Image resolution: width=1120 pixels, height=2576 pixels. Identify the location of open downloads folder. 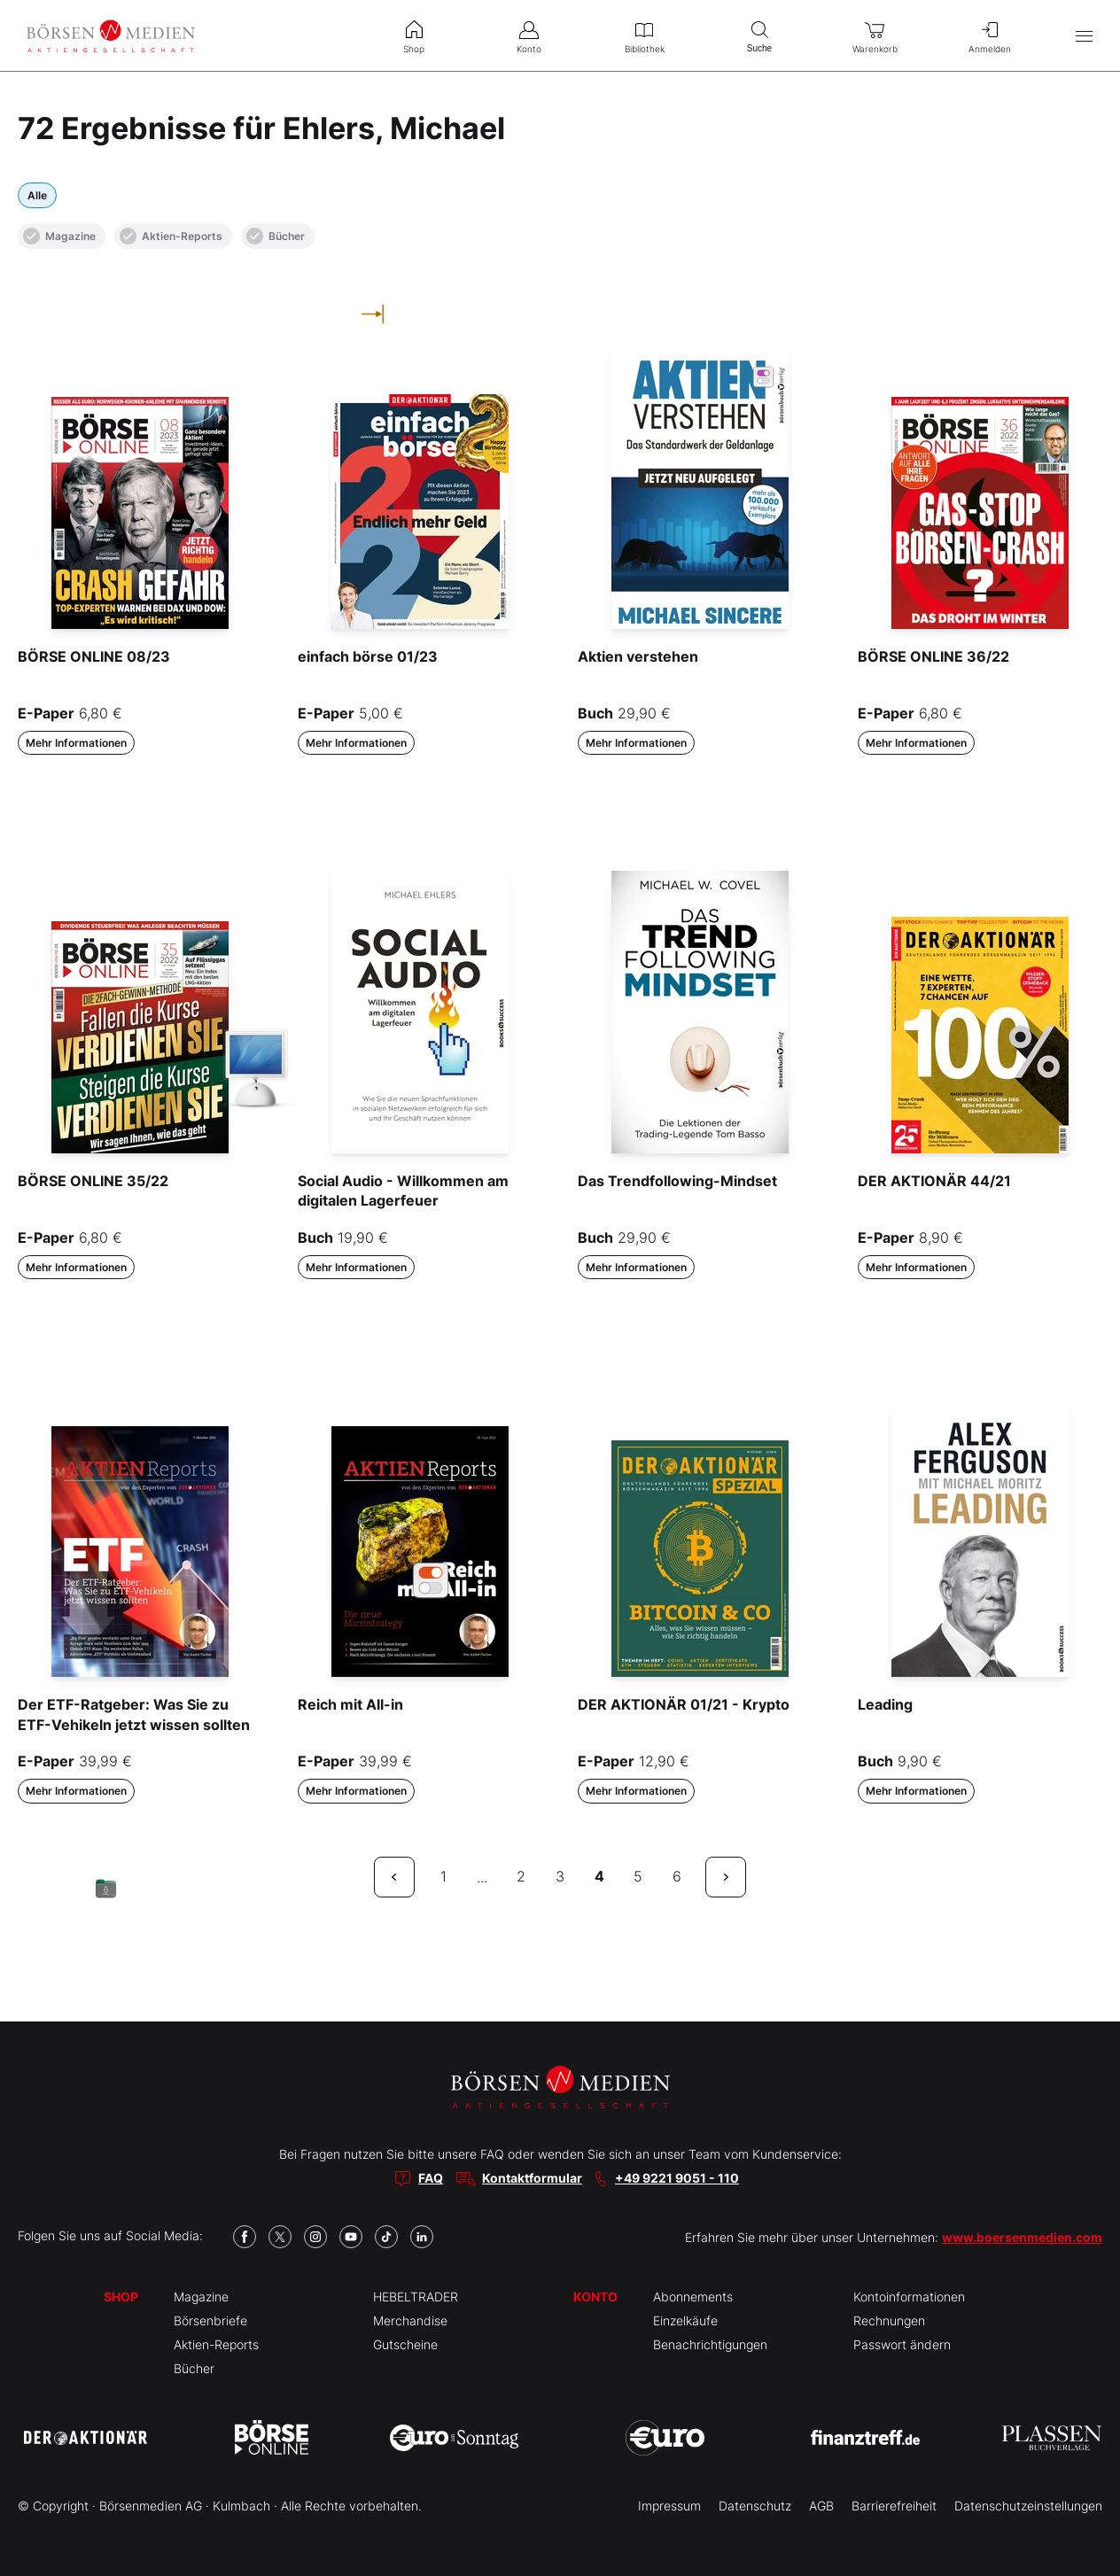
(105, 1888).